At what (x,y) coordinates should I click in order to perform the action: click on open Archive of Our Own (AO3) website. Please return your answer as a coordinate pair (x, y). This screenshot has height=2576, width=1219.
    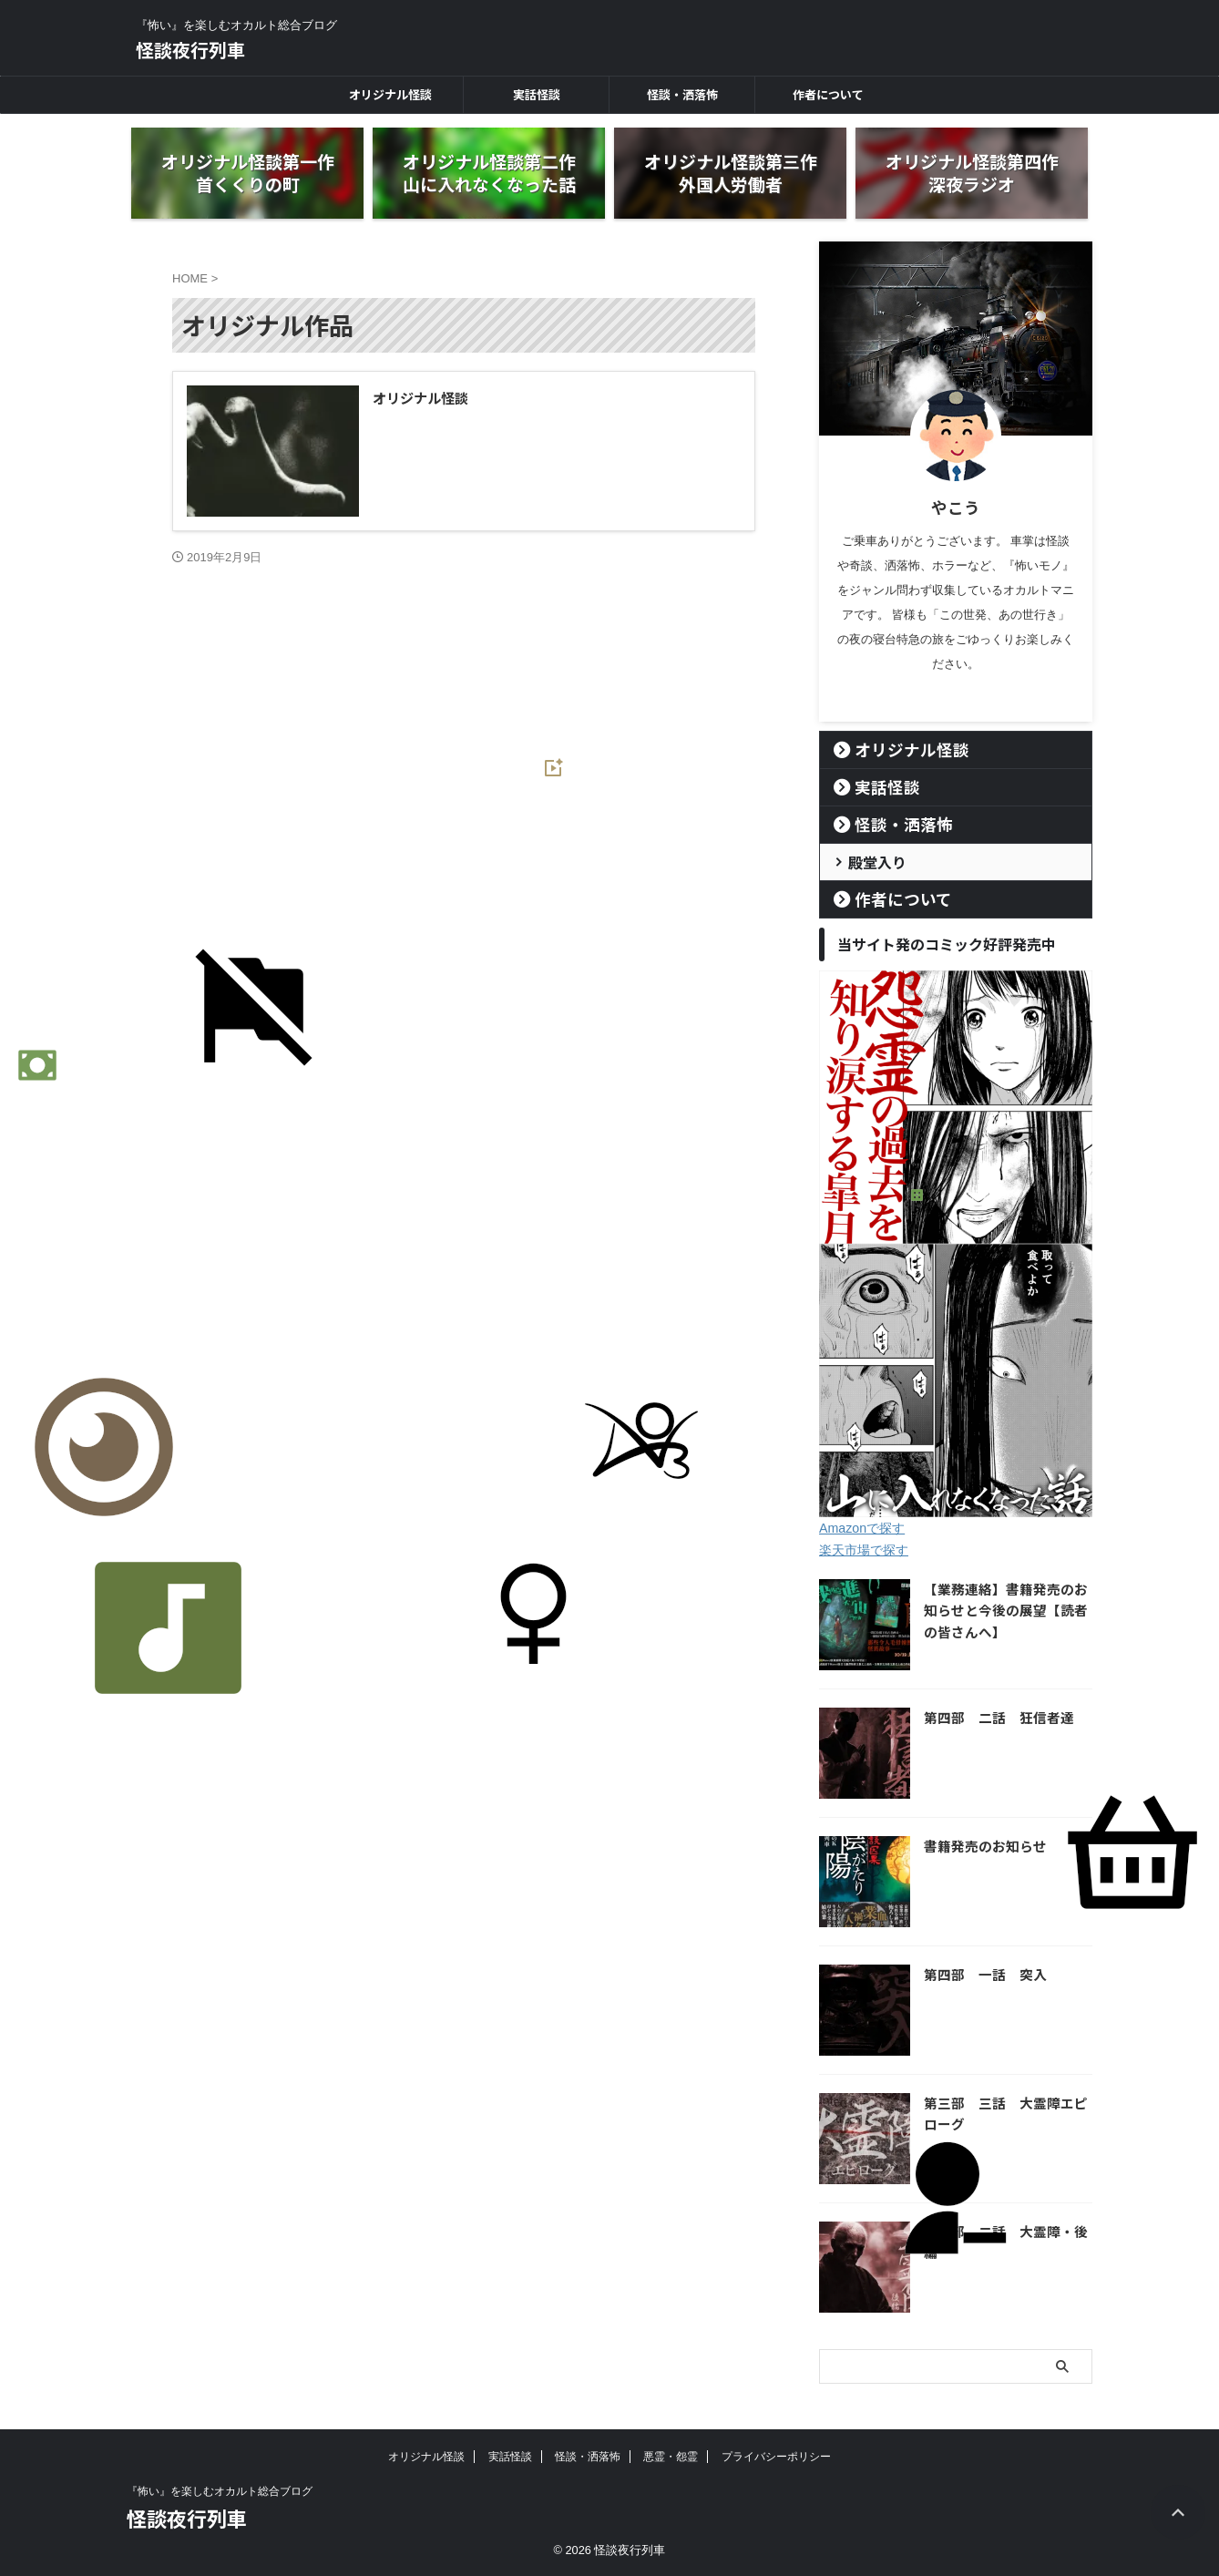
    Looking at the image, I should click on (641, 1441).